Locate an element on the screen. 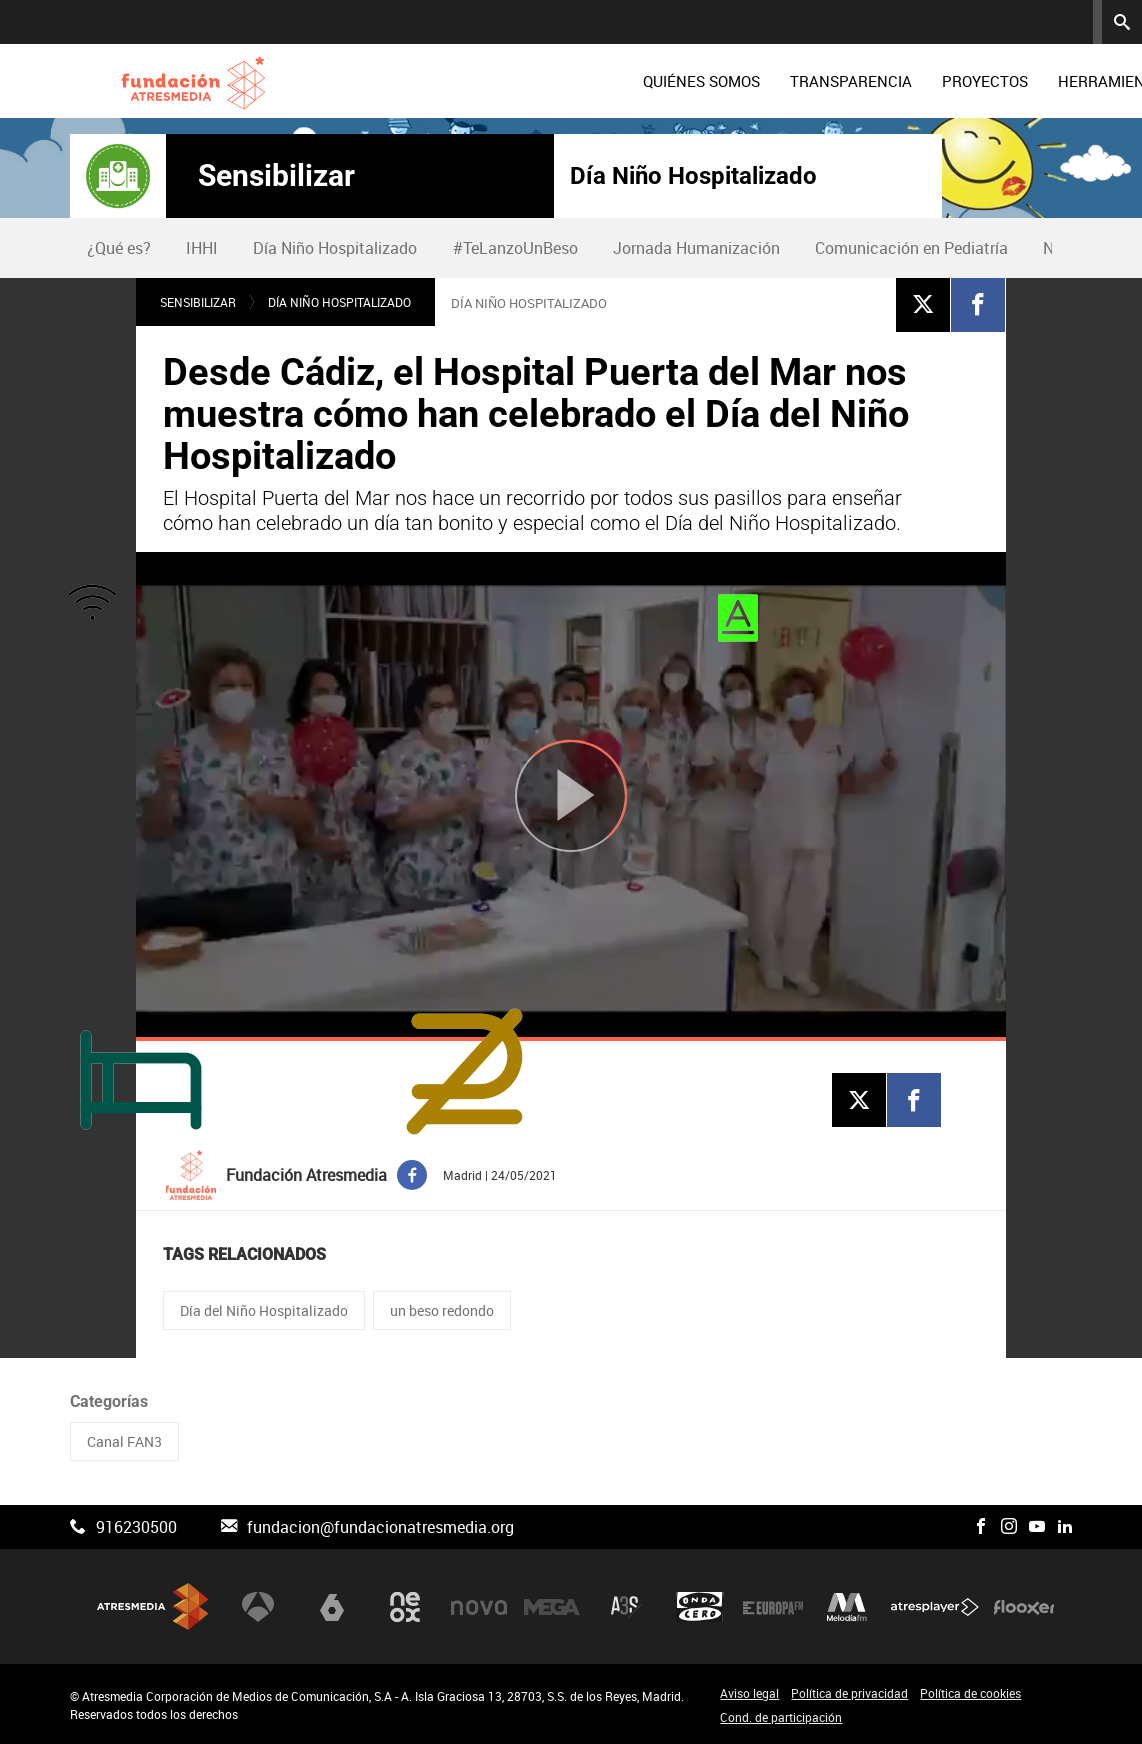 This screenshot has height=1744, width=1142. indicates "not a superset of" in mathematical notation is located at coordinates (464, 1071).